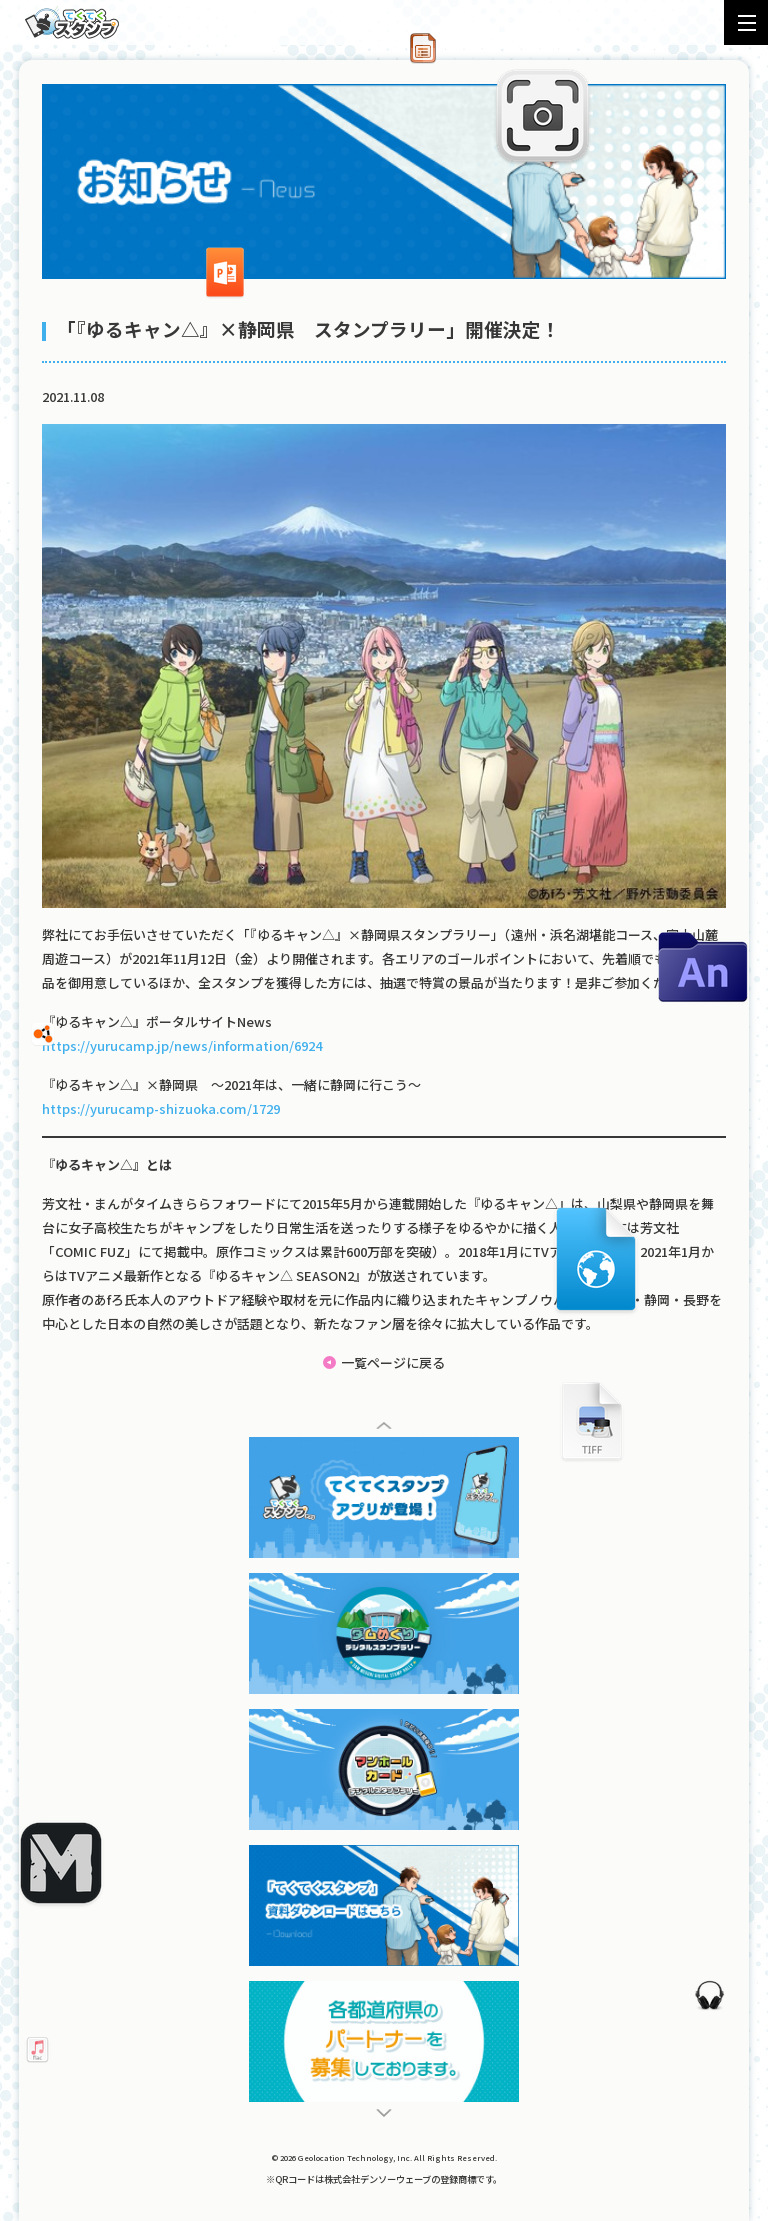 This screenshot has width=768, height=2221. What do you see at coordinates (596, 1261) in the screenshot?
I see `a marble globe or geographic data file` at bounding box center [596, 1261].